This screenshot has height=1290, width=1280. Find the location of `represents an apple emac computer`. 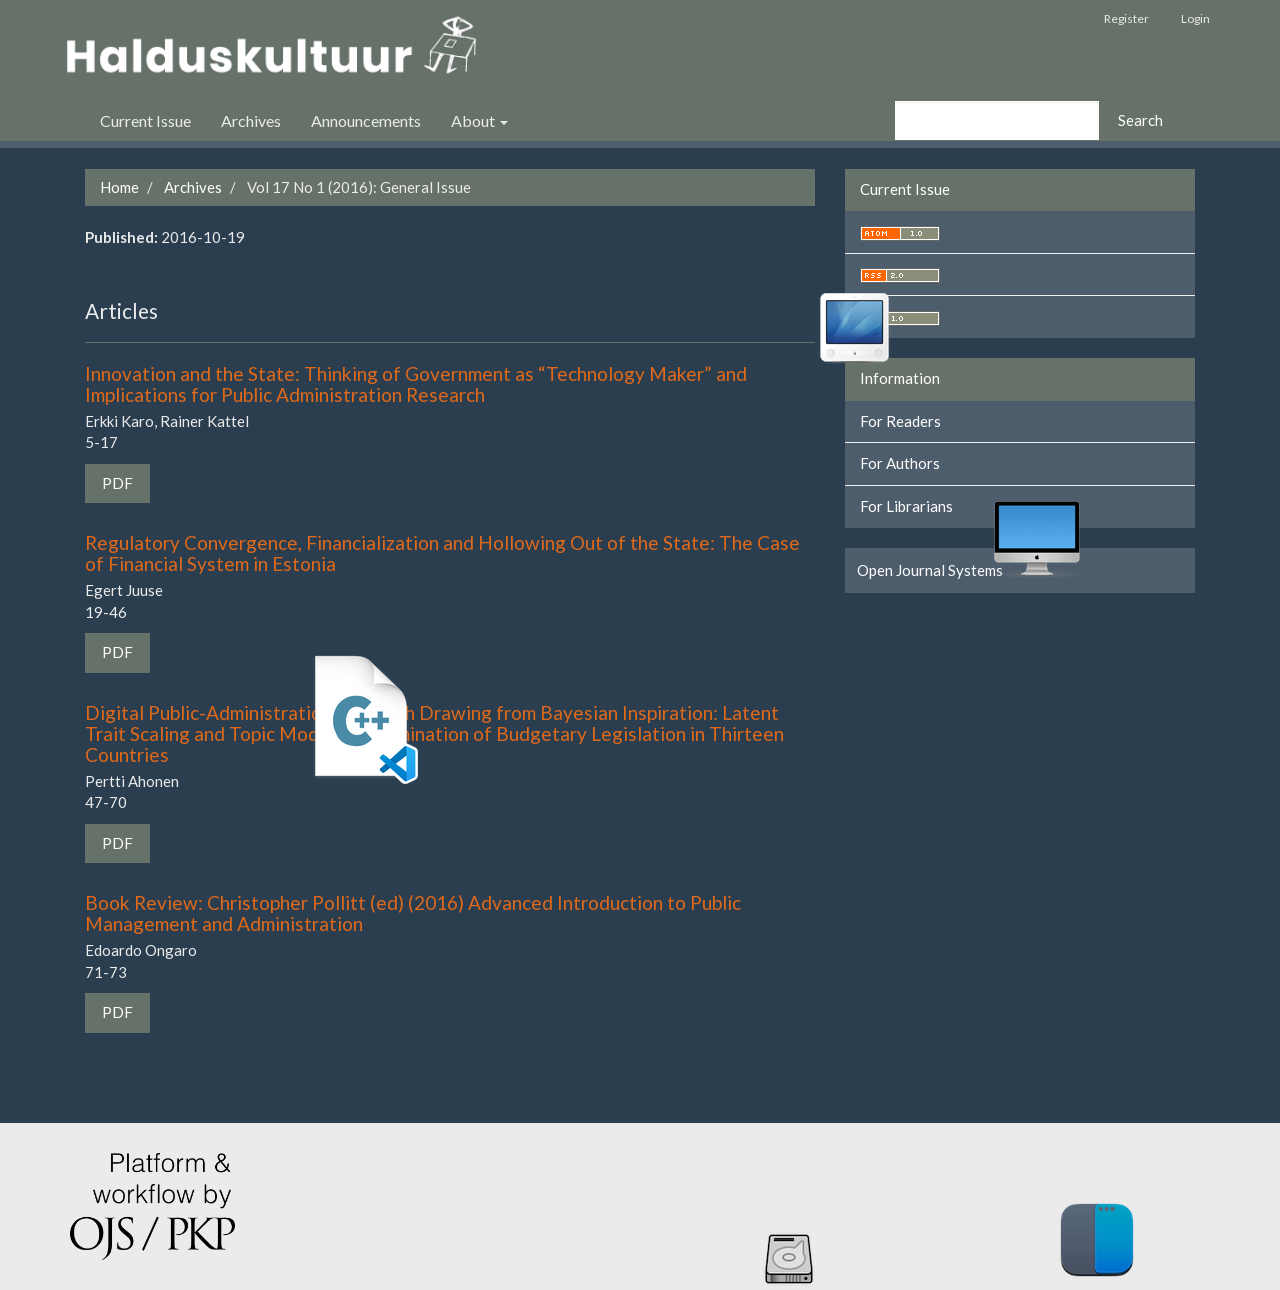

represents an apple emac computer is located at coordinates (854, 328).